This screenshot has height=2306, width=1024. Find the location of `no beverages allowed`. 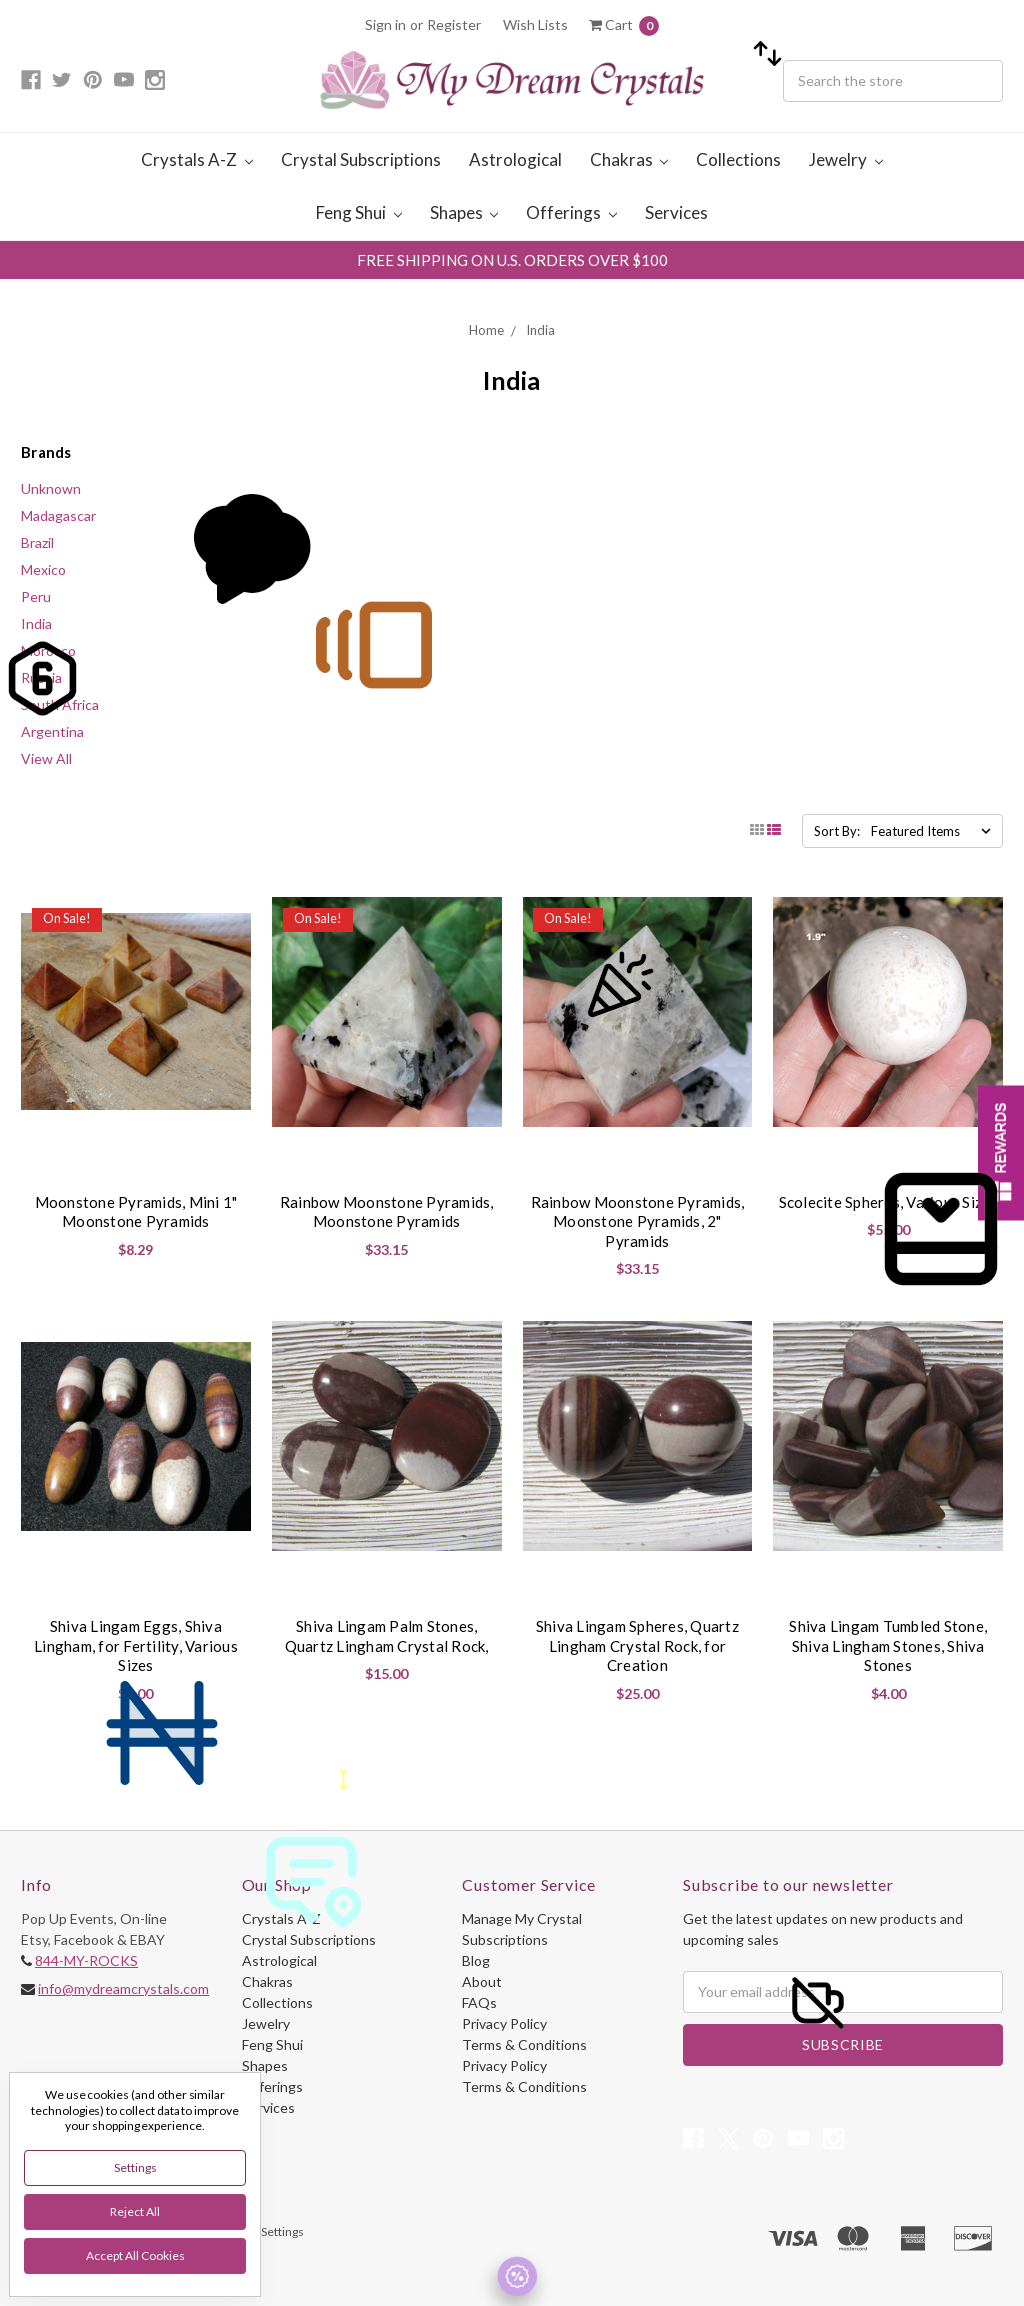

no beverages allowed is located at coordinates (818, 2003).